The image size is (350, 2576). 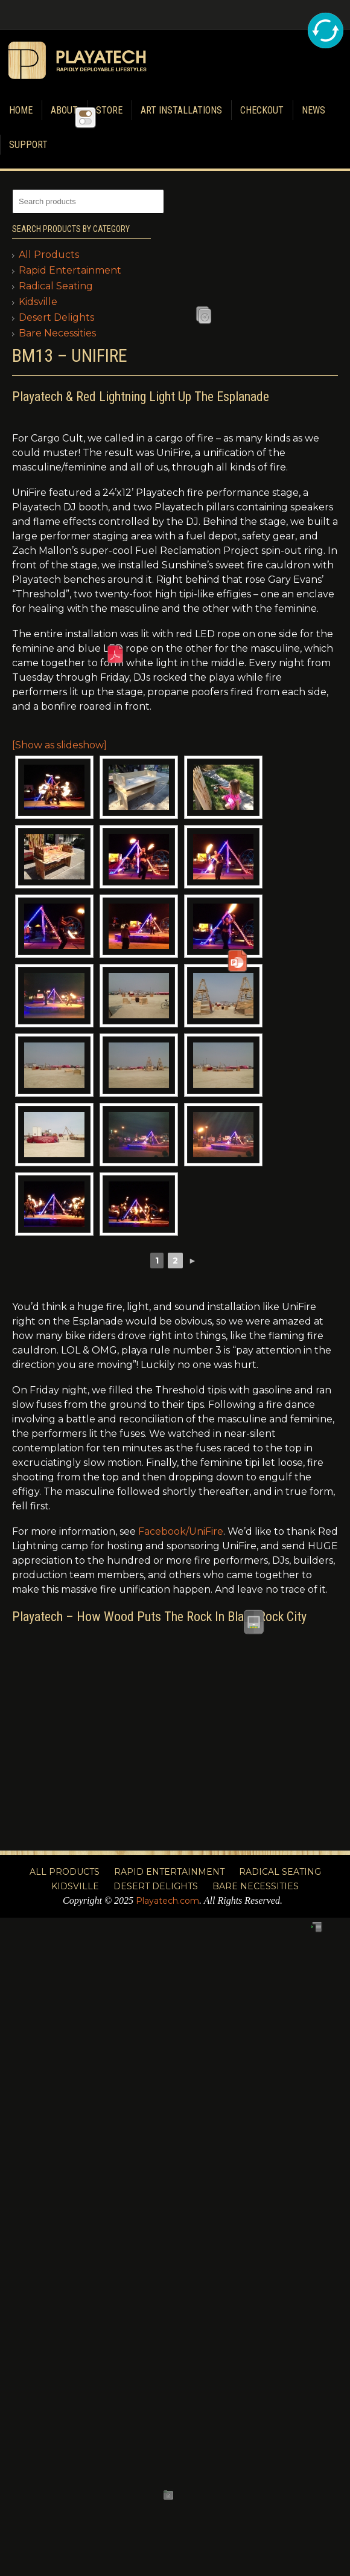 I want to click on a microsoft powerpoint file, so click(x=237, y=960).